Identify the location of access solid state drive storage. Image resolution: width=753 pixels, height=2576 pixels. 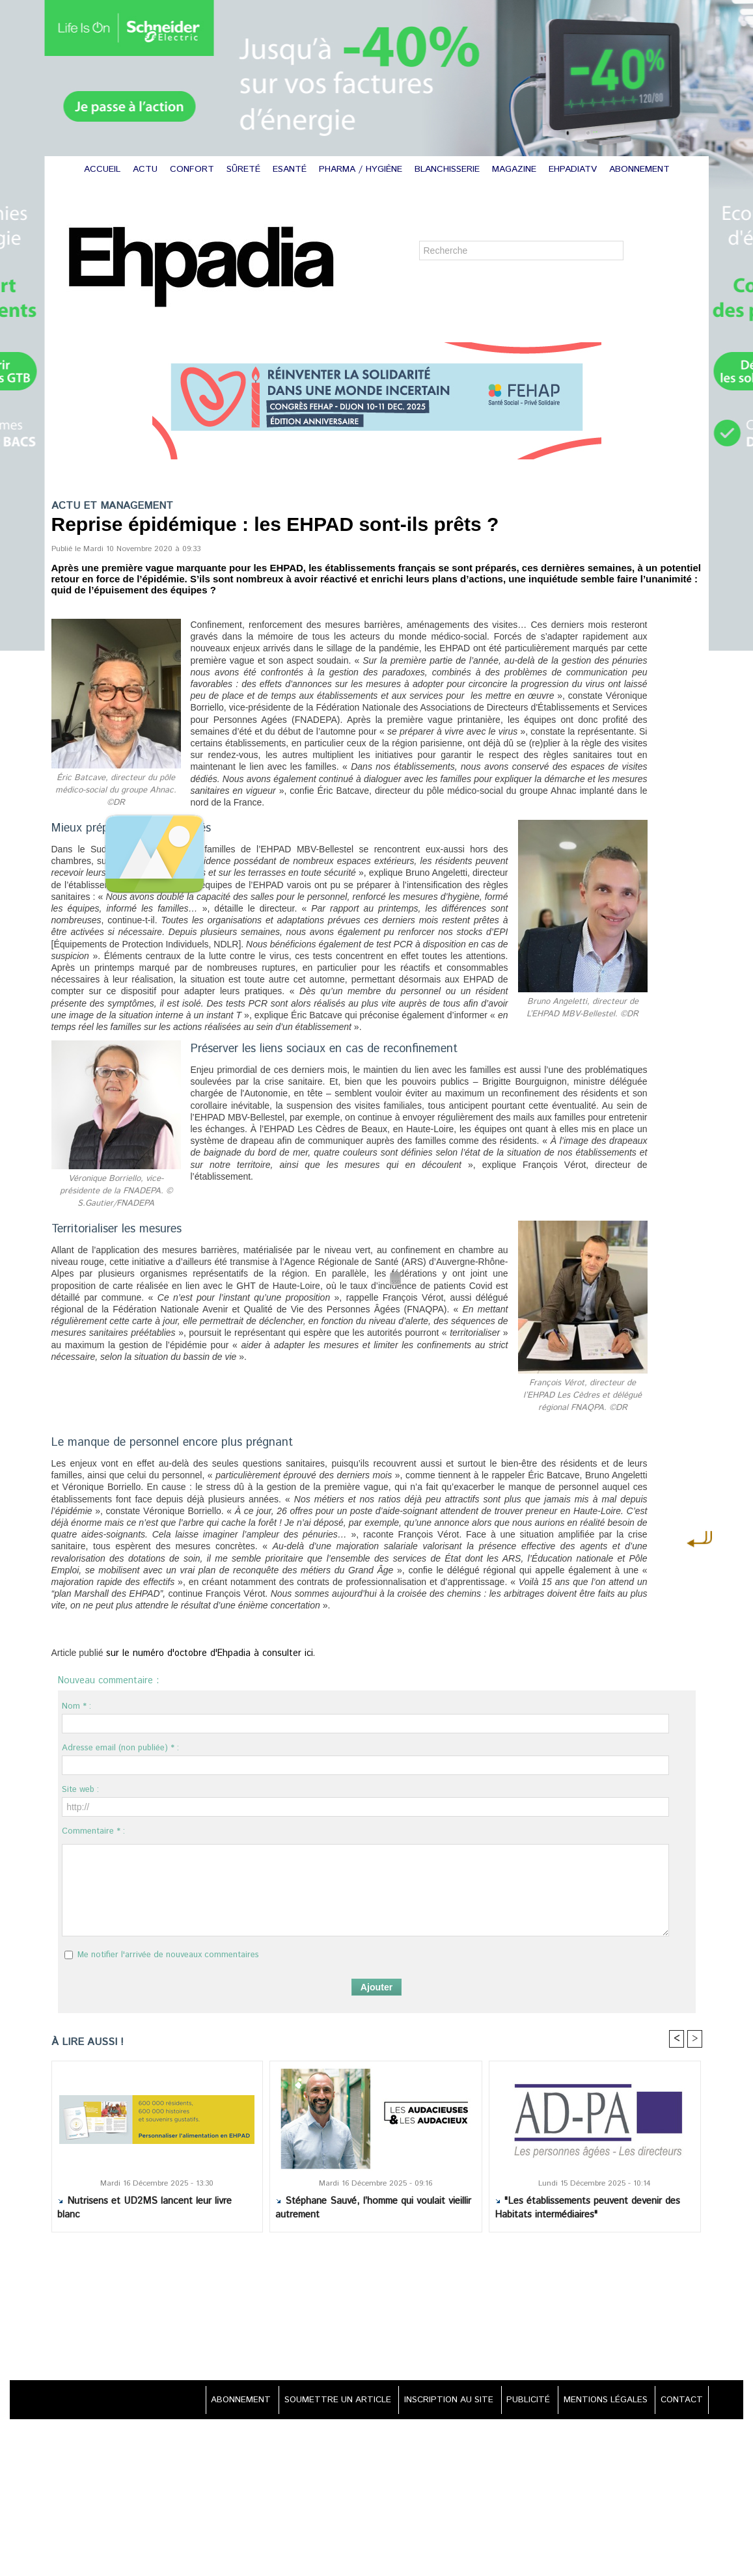
(395, 1279).